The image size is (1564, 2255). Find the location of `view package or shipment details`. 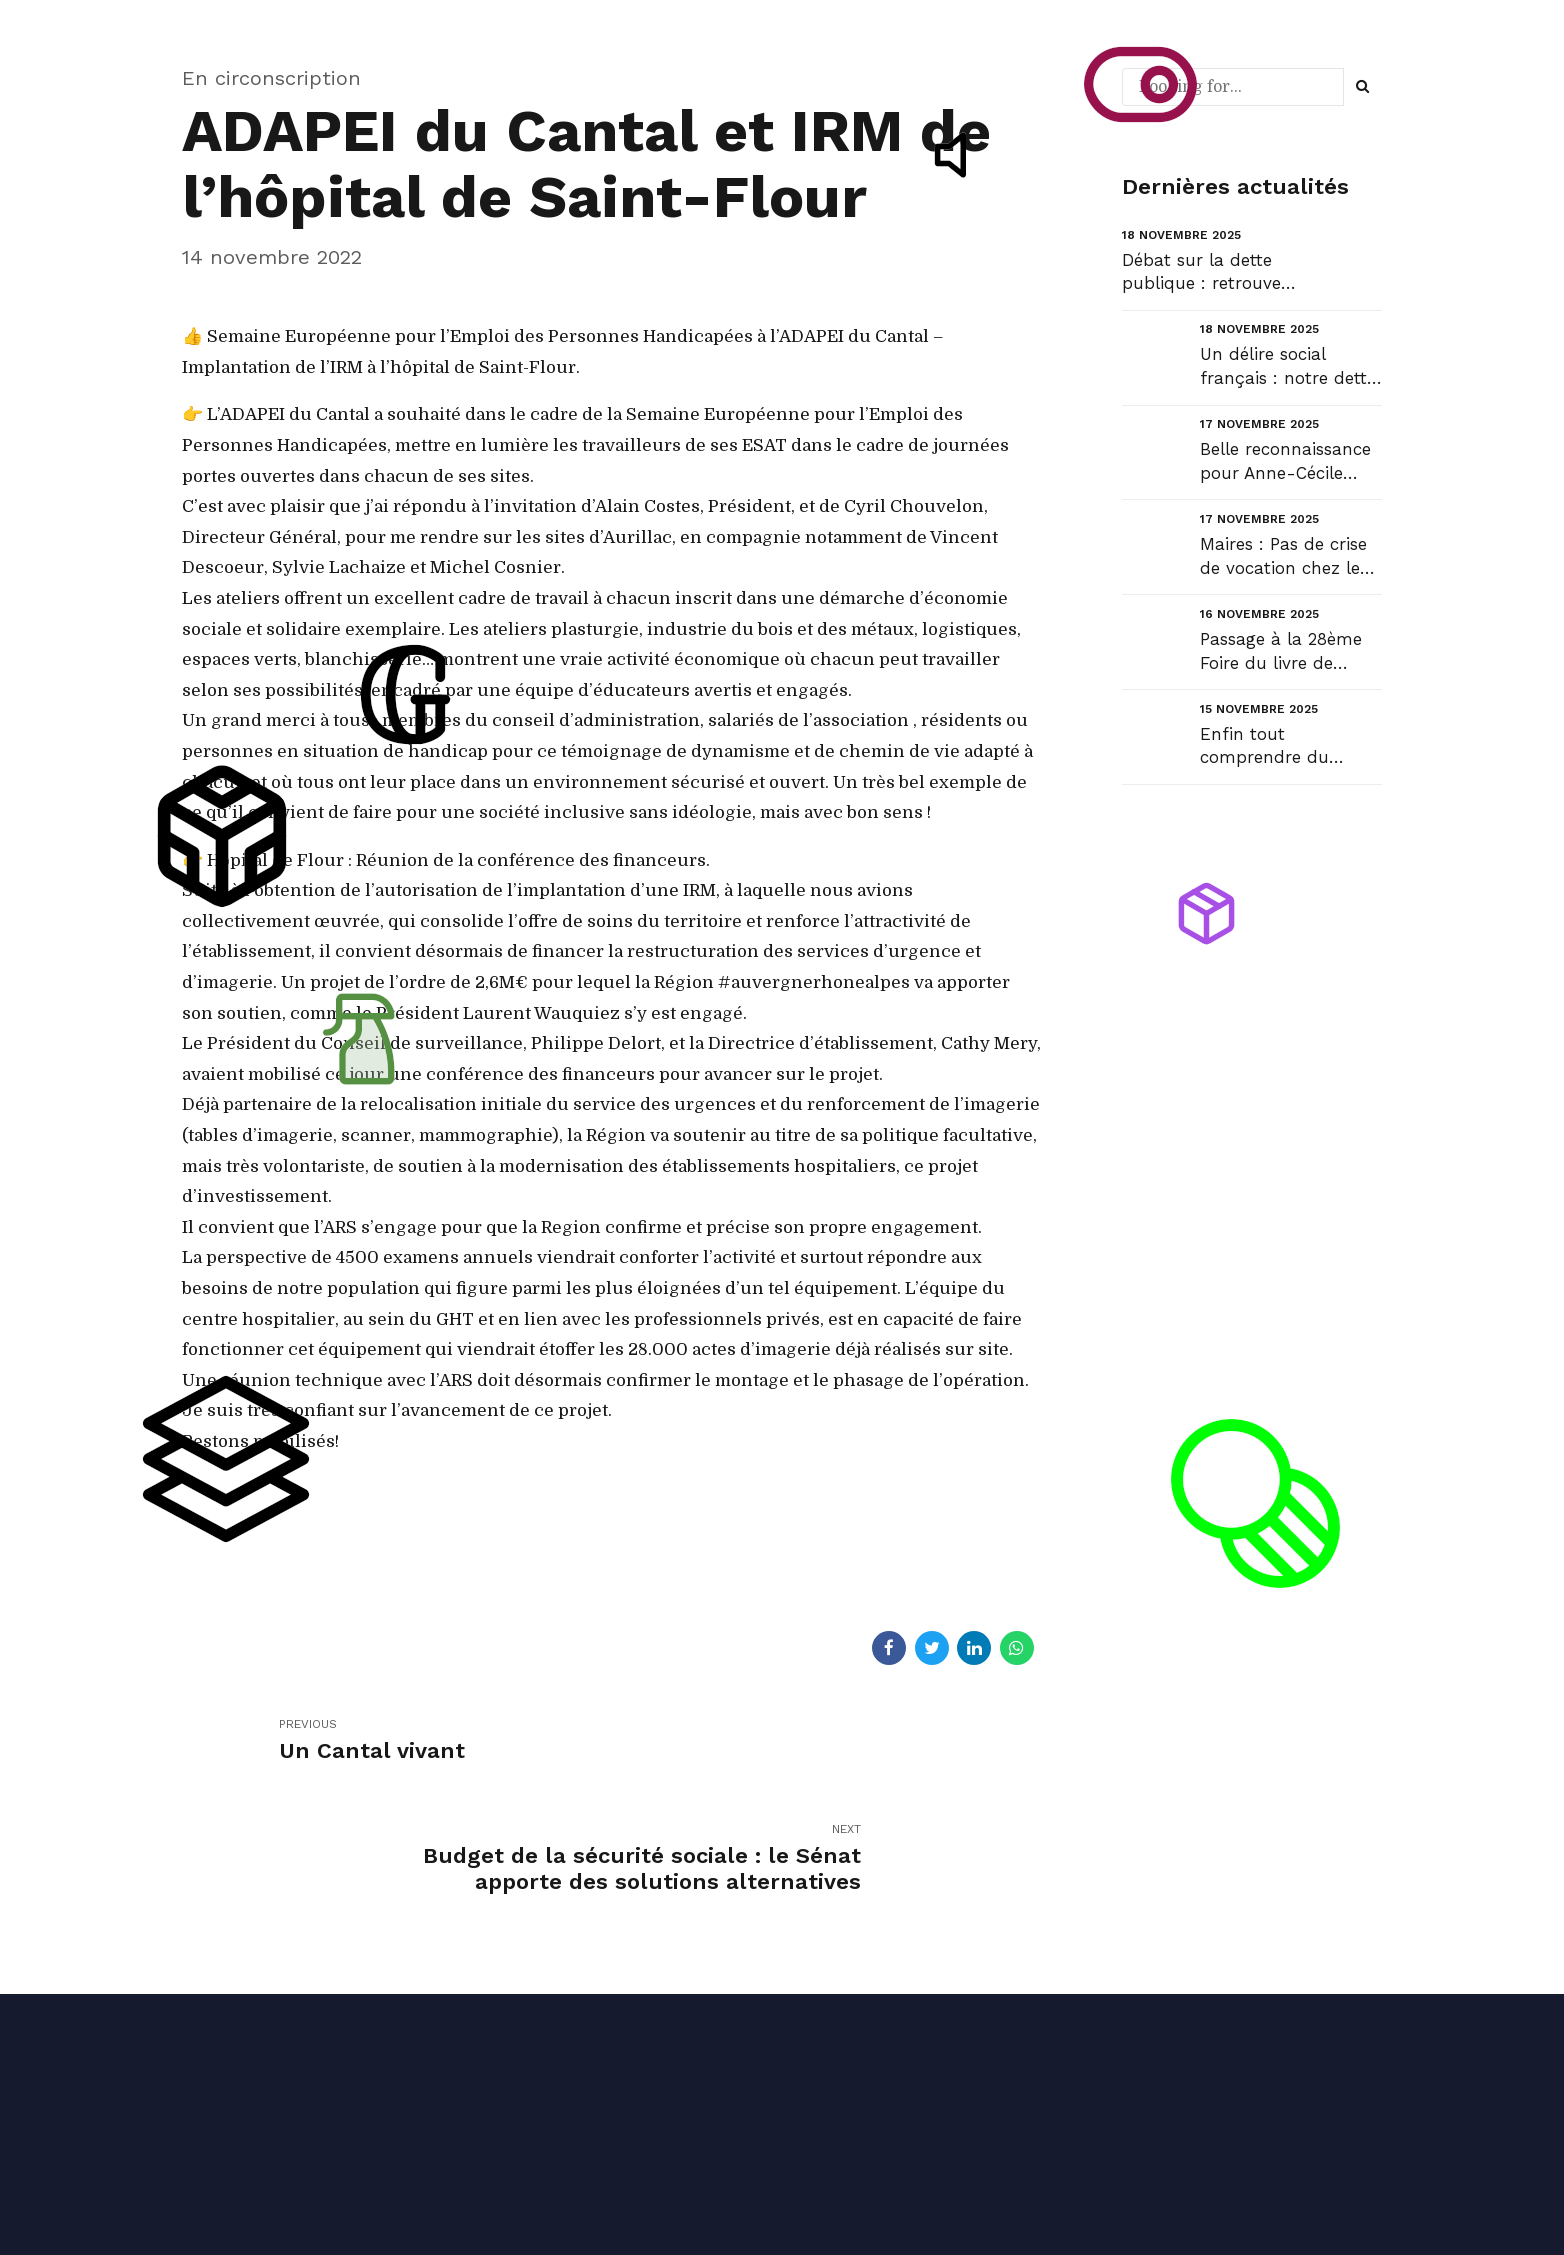

view package or shipment details is located at coordinates (1206, 913).